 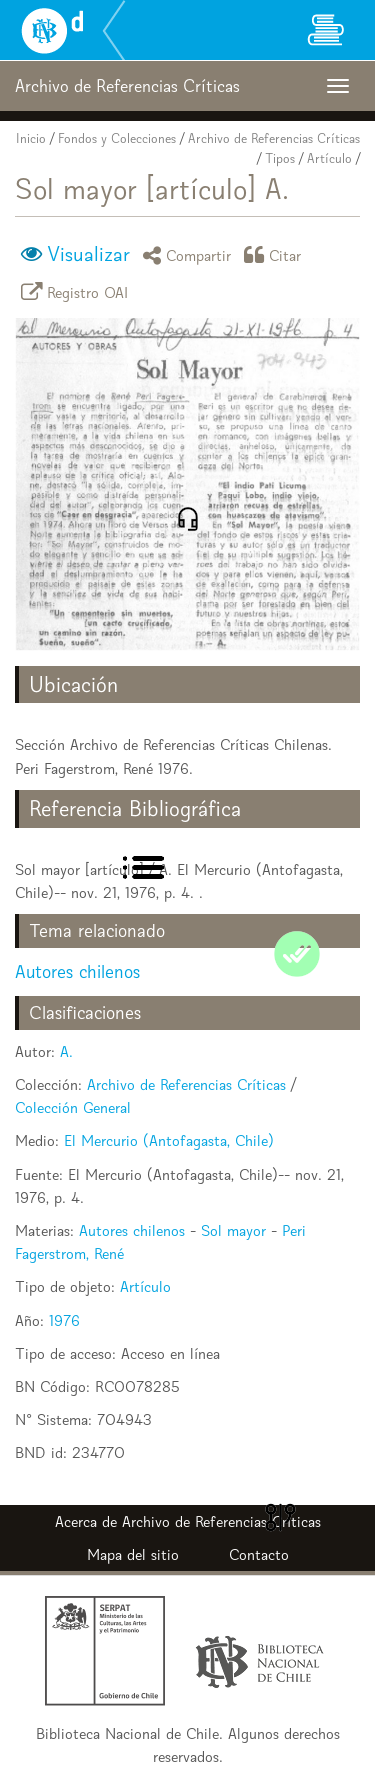 I want to click on view items in list format, so click(x=143, y=867).